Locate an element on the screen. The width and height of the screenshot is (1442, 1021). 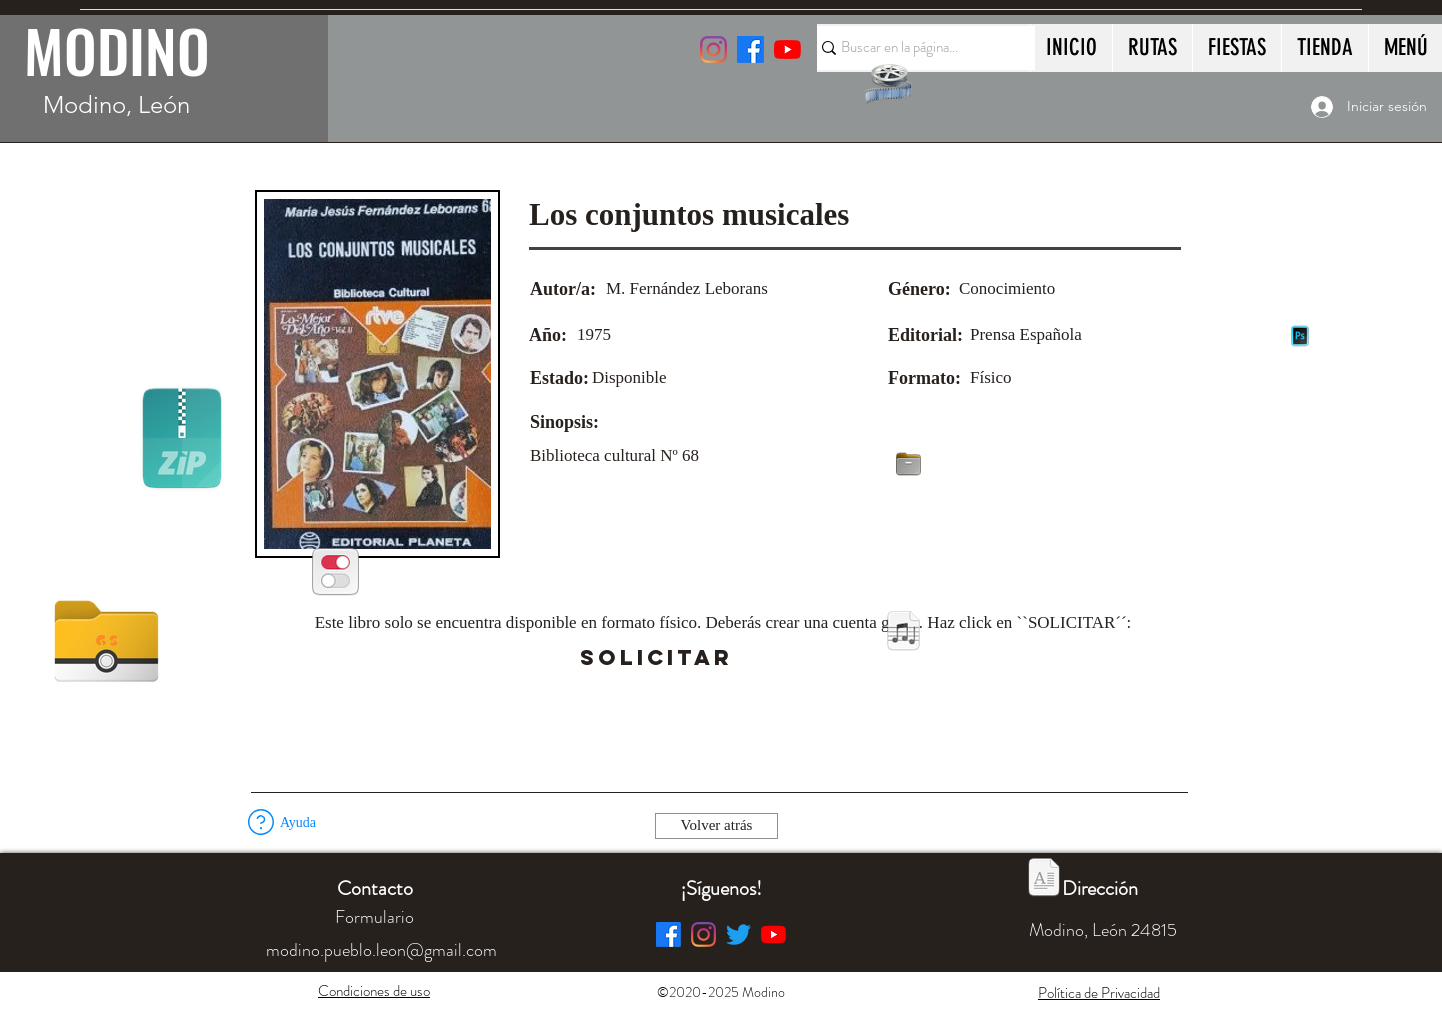
open folder containing pokémon game files is located at coordinates (106, 644).